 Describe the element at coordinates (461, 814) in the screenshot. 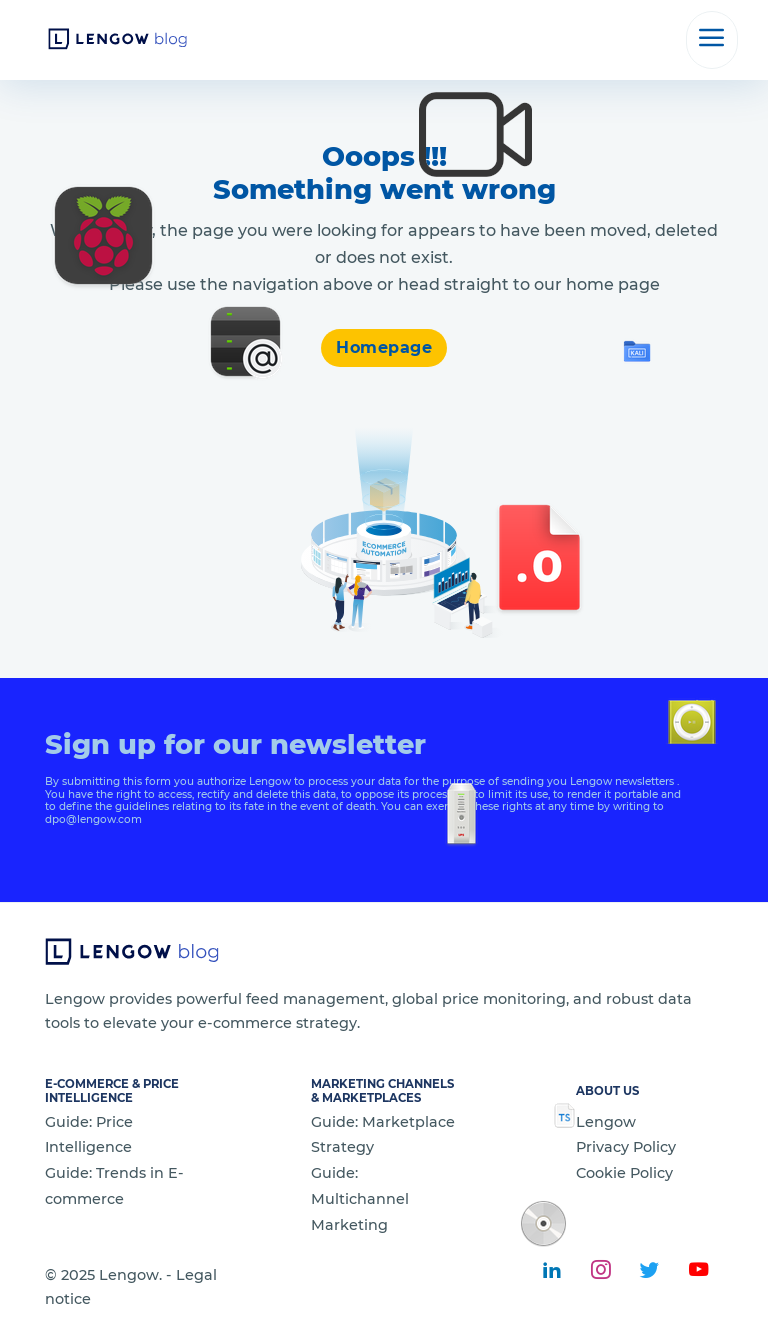

I see `indicates UPS battery backup device connected` at that location.